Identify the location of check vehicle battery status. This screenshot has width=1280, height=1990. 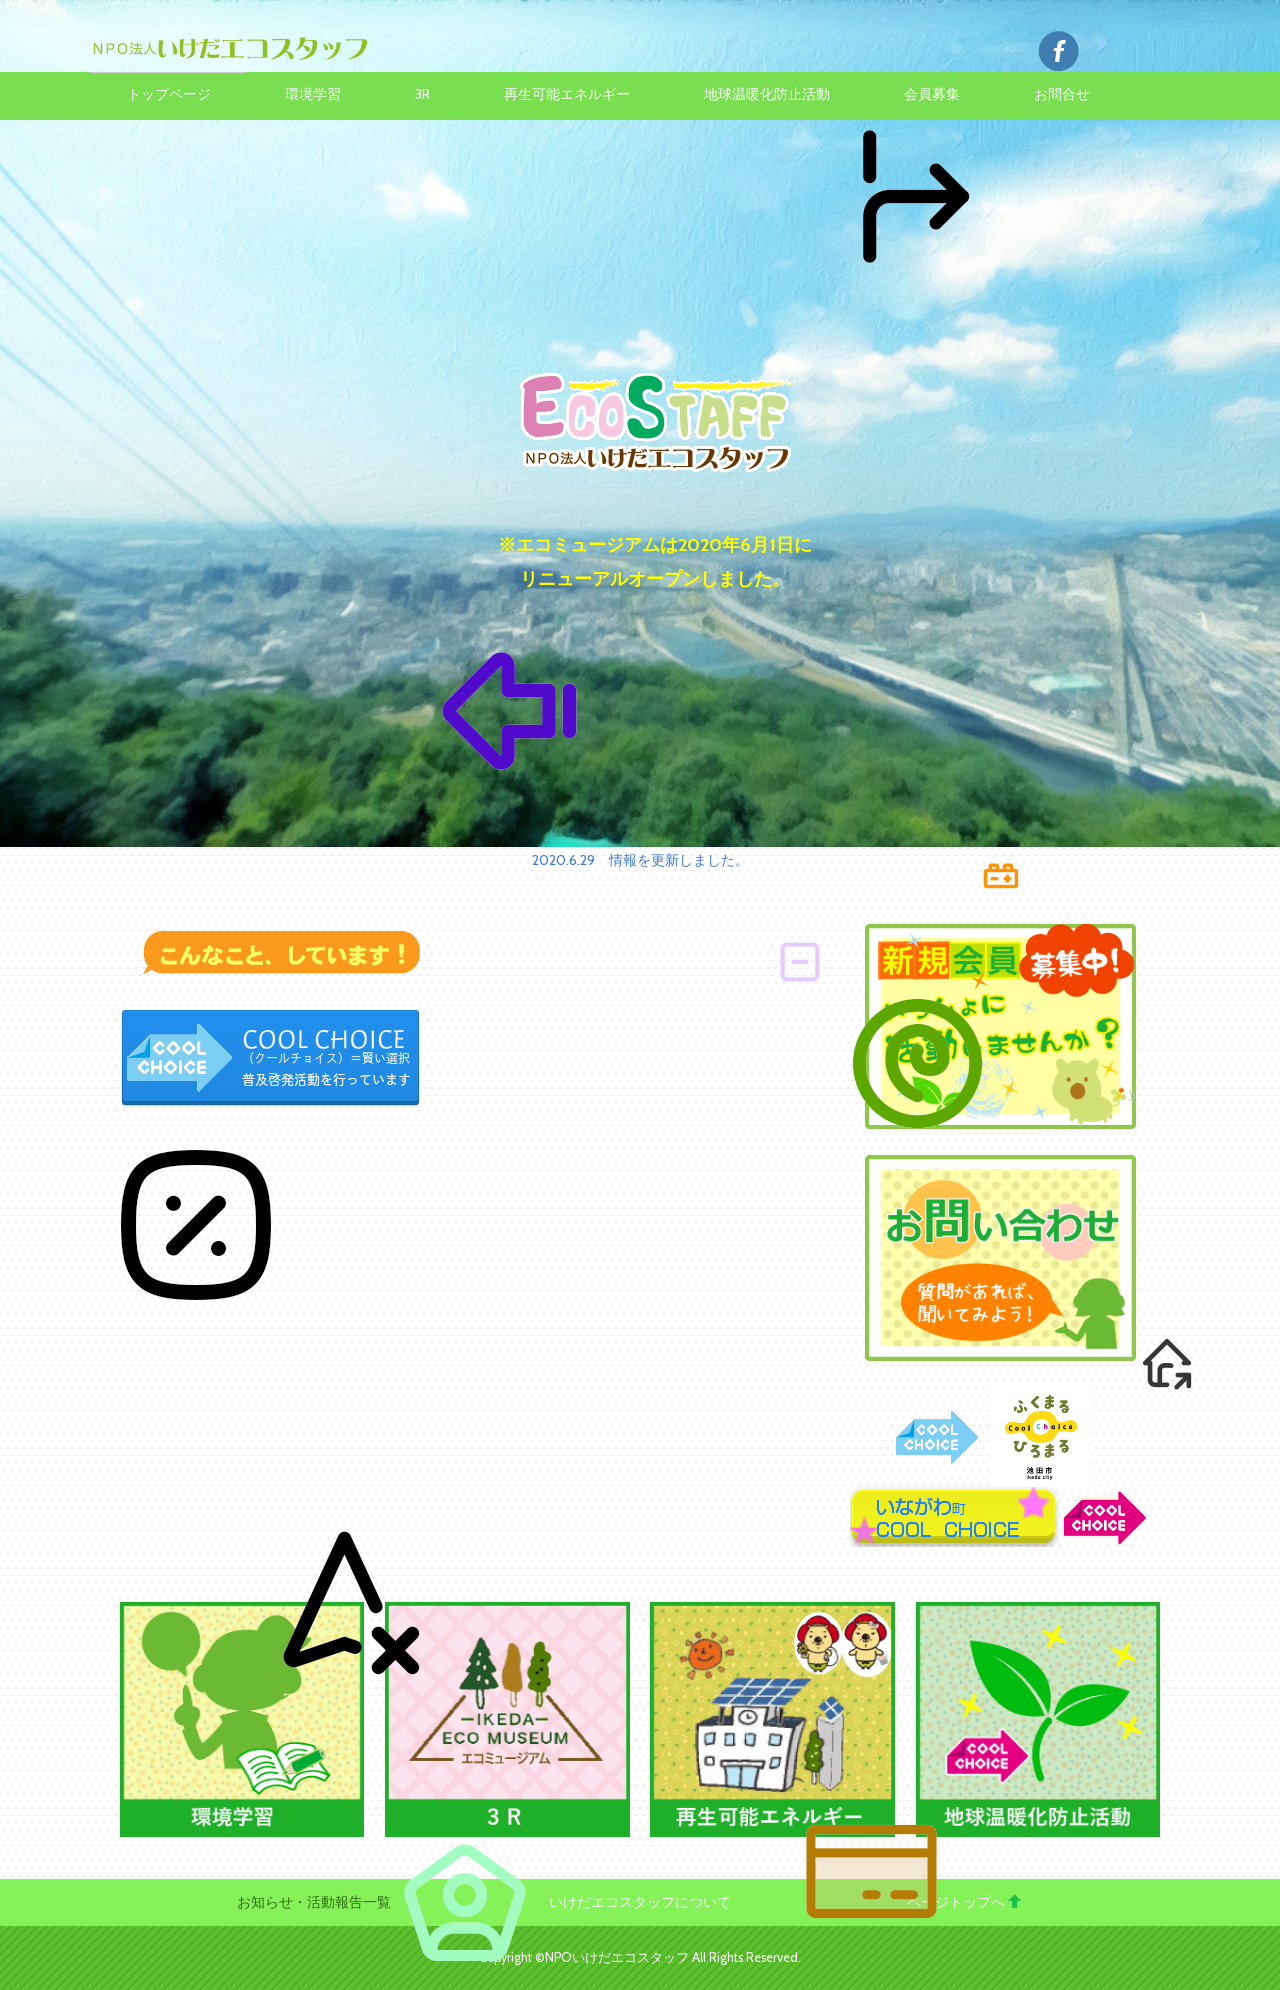
(1001, 877).